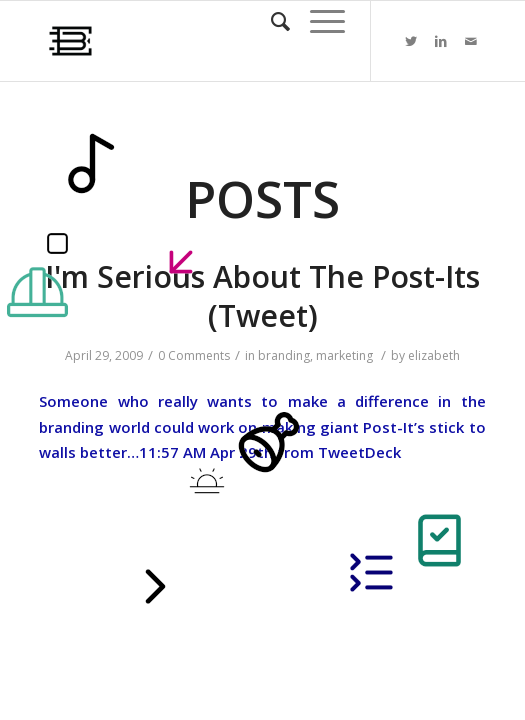 The image size is (525, 720). What do you see at coordinates (181, 262) in the screenshot?
I see `navigate to the bottom-left corner` at bounding box center [181, 262].